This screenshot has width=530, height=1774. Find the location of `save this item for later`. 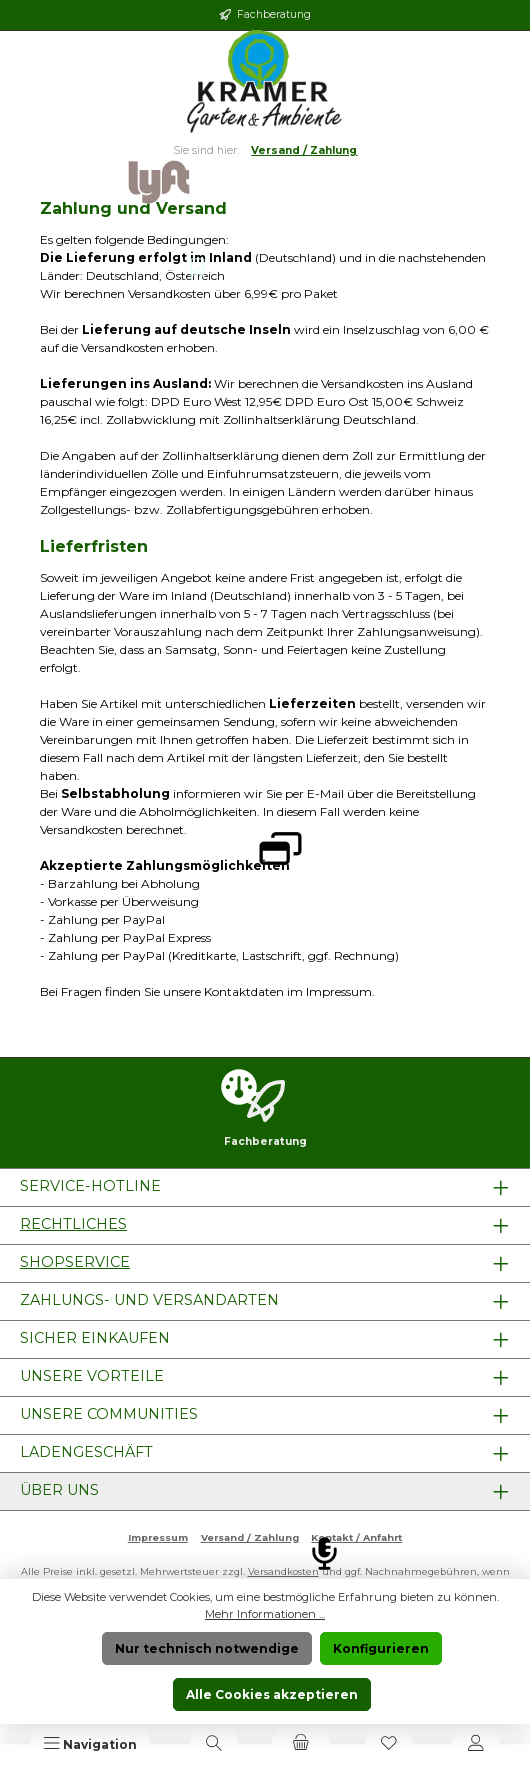

save this item for later is located at coordinates (197, 267).